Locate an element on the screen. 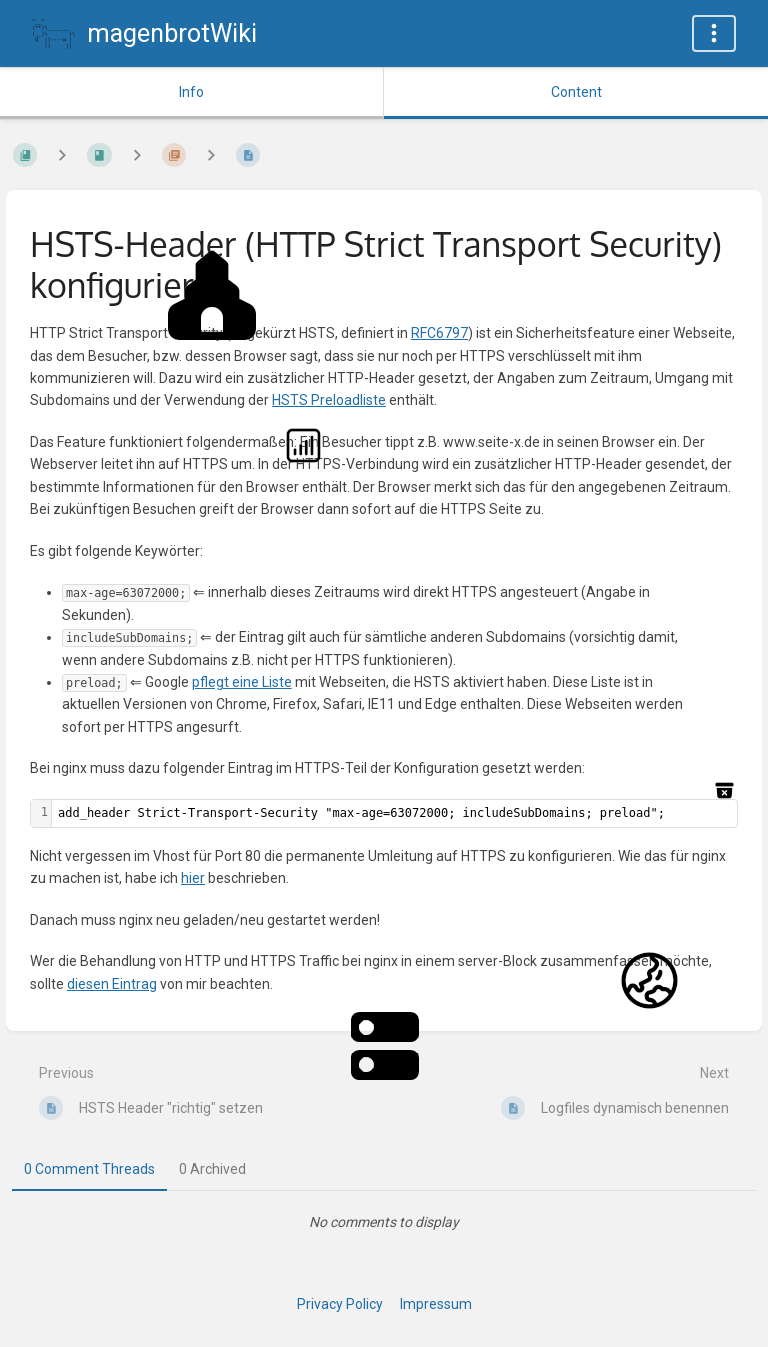 This screenshot has height=1347, width=768. remove item from archive is located at coordinates (724, 790).